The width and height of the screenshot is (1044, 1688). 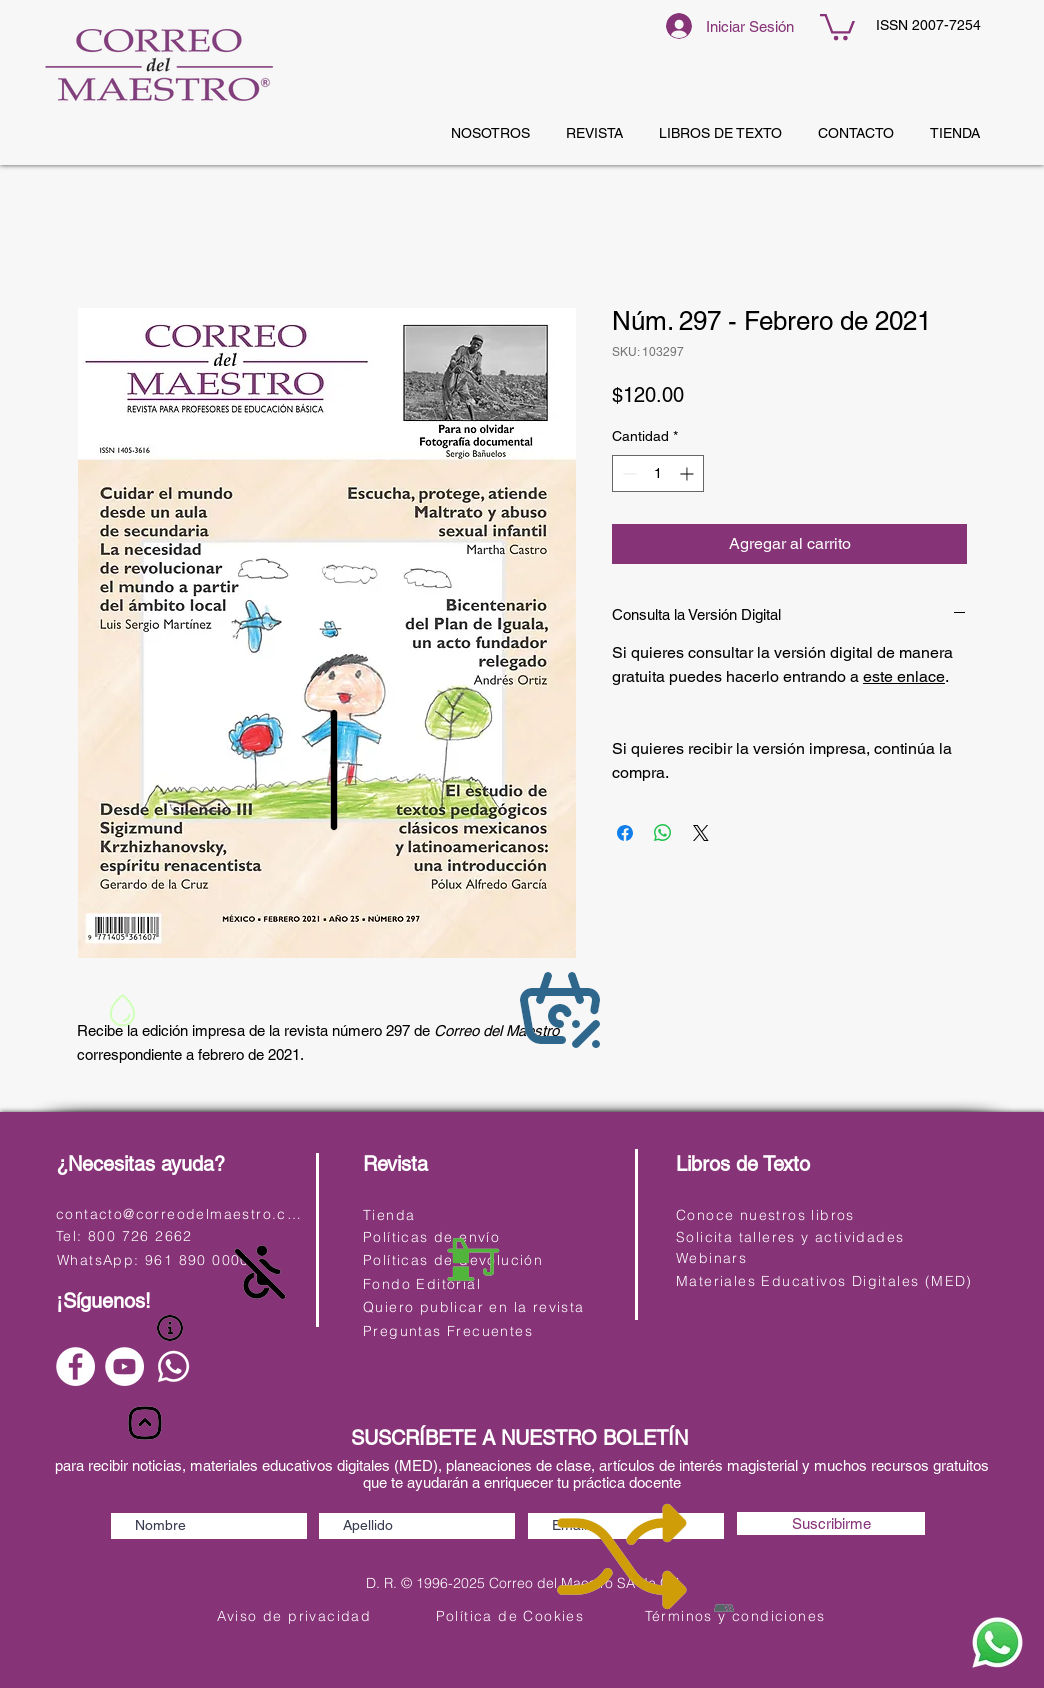 What do you see at coordinates (262, 1272) in the screenshot?
I see `indicates location or service is not wheelchair accessible` at bounding box center [262, 1272].